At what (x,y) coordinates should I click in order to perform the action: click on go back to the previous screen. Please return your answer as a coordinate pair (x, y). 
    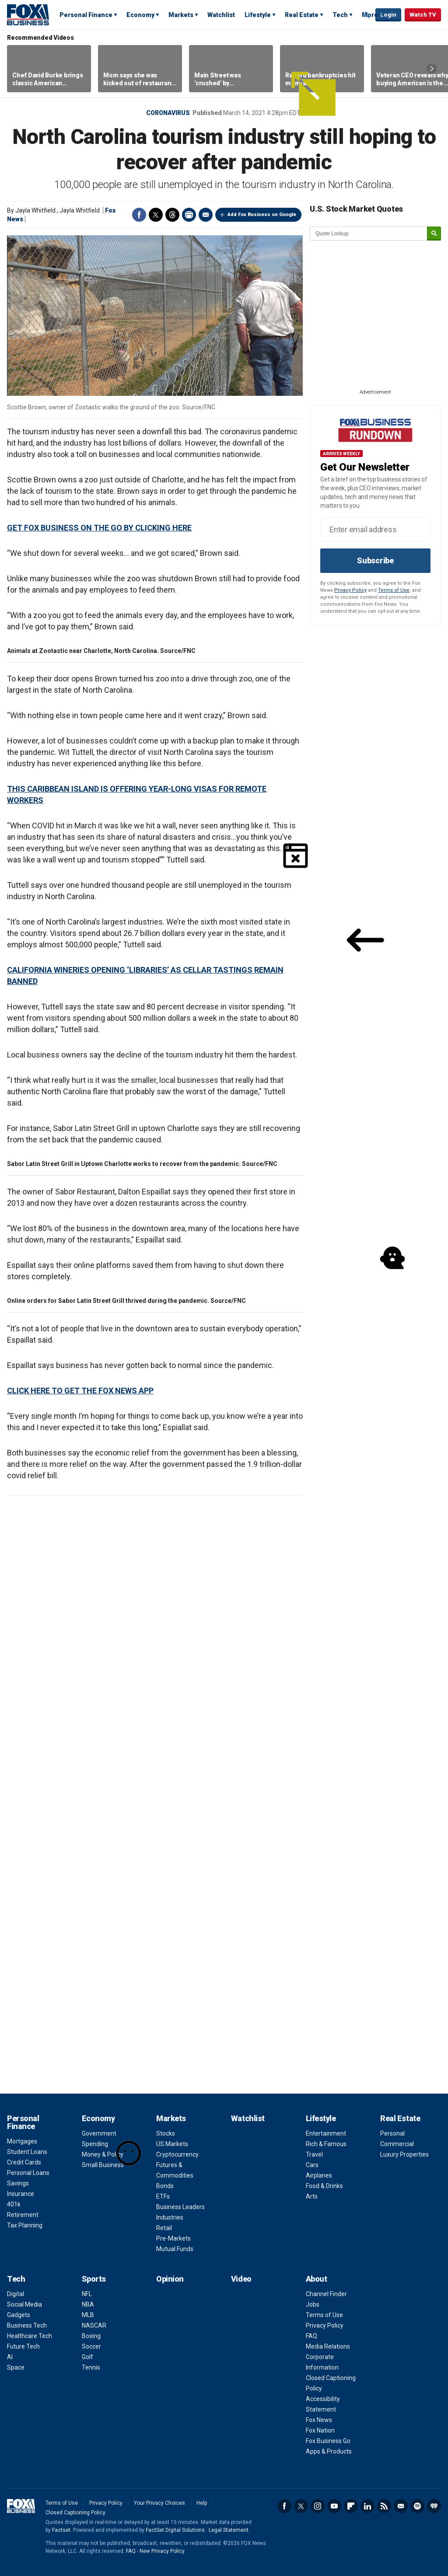
    Looking at the image, I should click on (365, 940).